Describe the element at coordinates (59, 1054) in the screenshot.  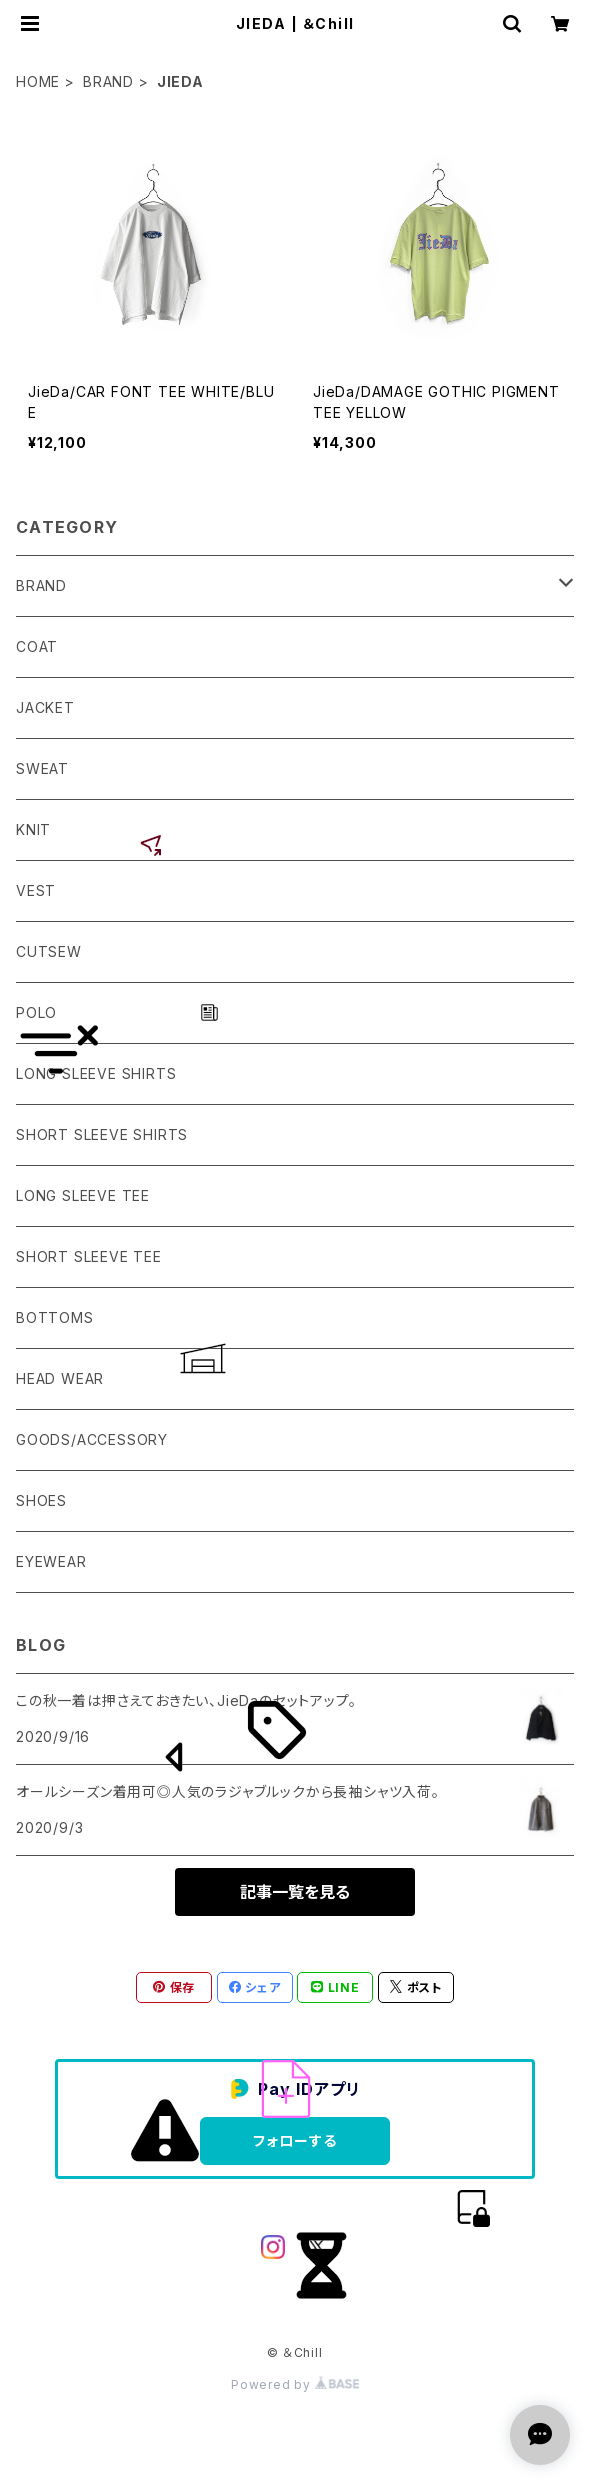
I see `clear all active filters` at that location.